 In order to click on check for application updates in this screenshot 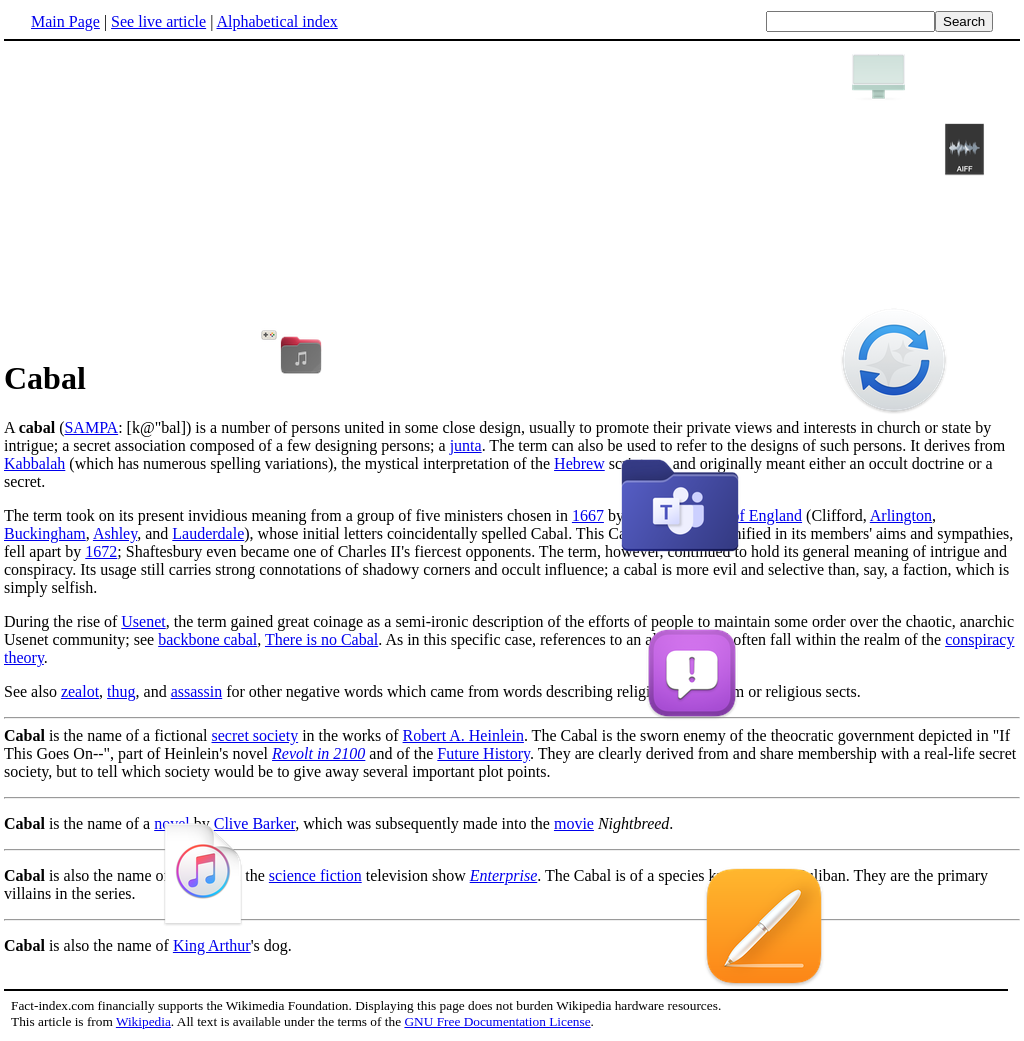, I will do `click(894, 360)`.